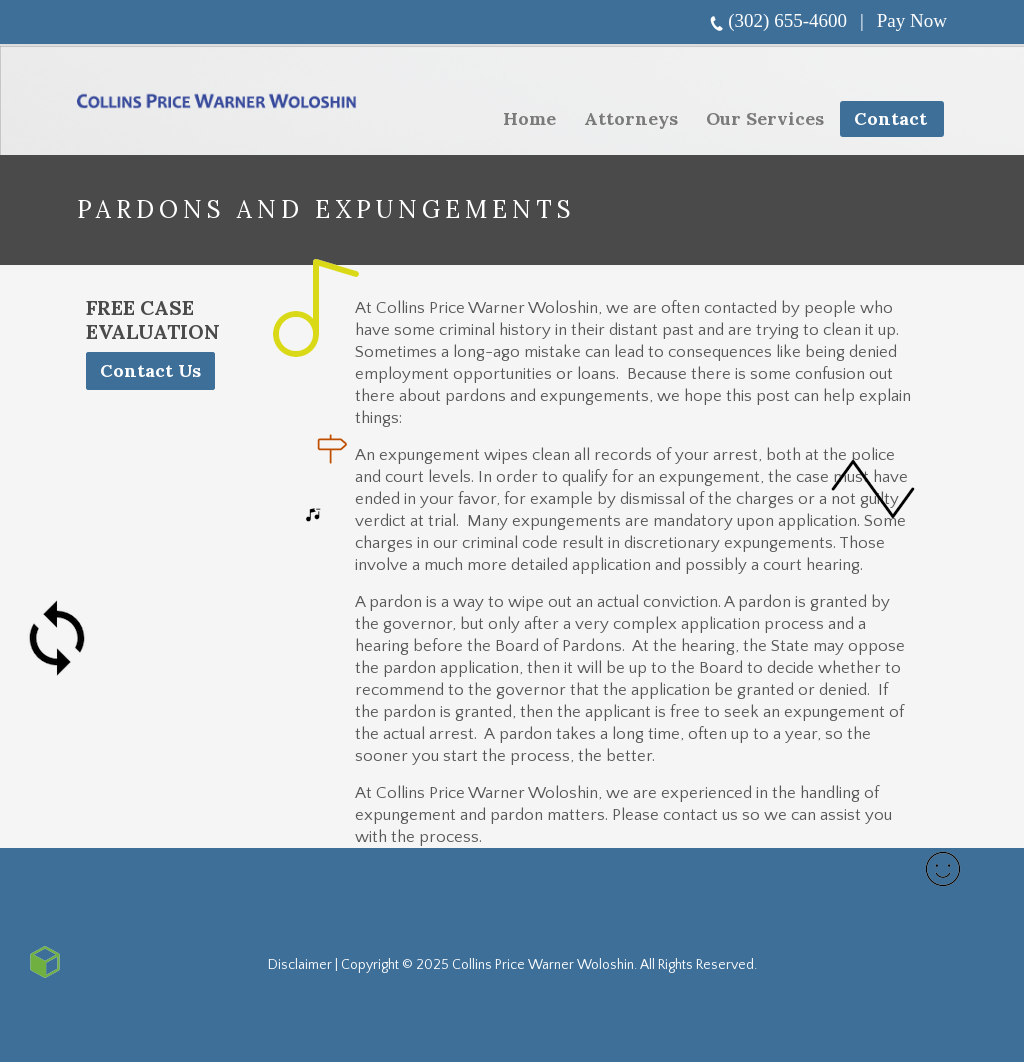 The image size is (1024, 1062). I want to click on toggle triangle waveform in audio synthesizer, so click(873, 489).